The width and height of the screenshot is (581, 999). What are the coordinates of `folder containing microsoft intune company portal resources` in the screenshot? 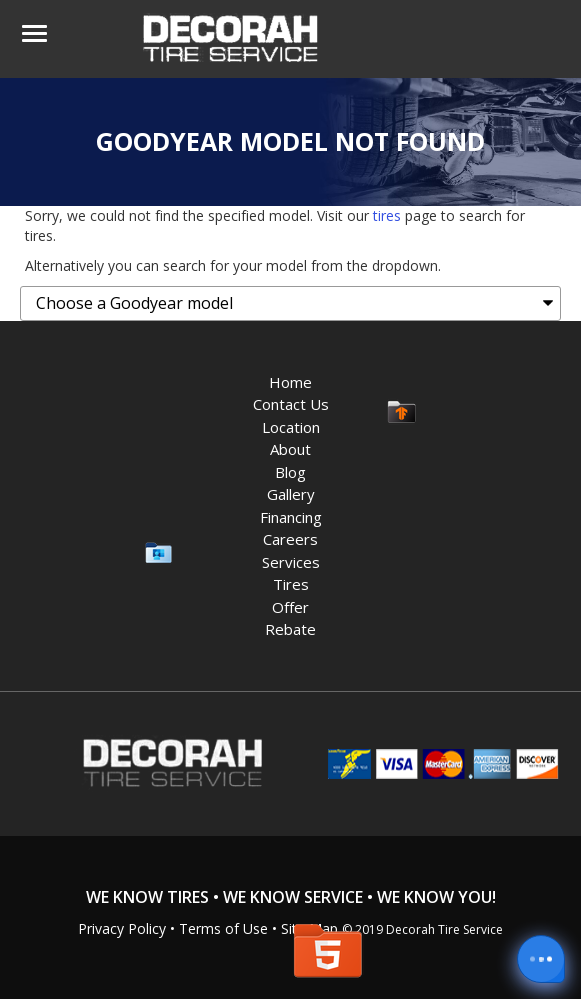 It's located at (158, 553).